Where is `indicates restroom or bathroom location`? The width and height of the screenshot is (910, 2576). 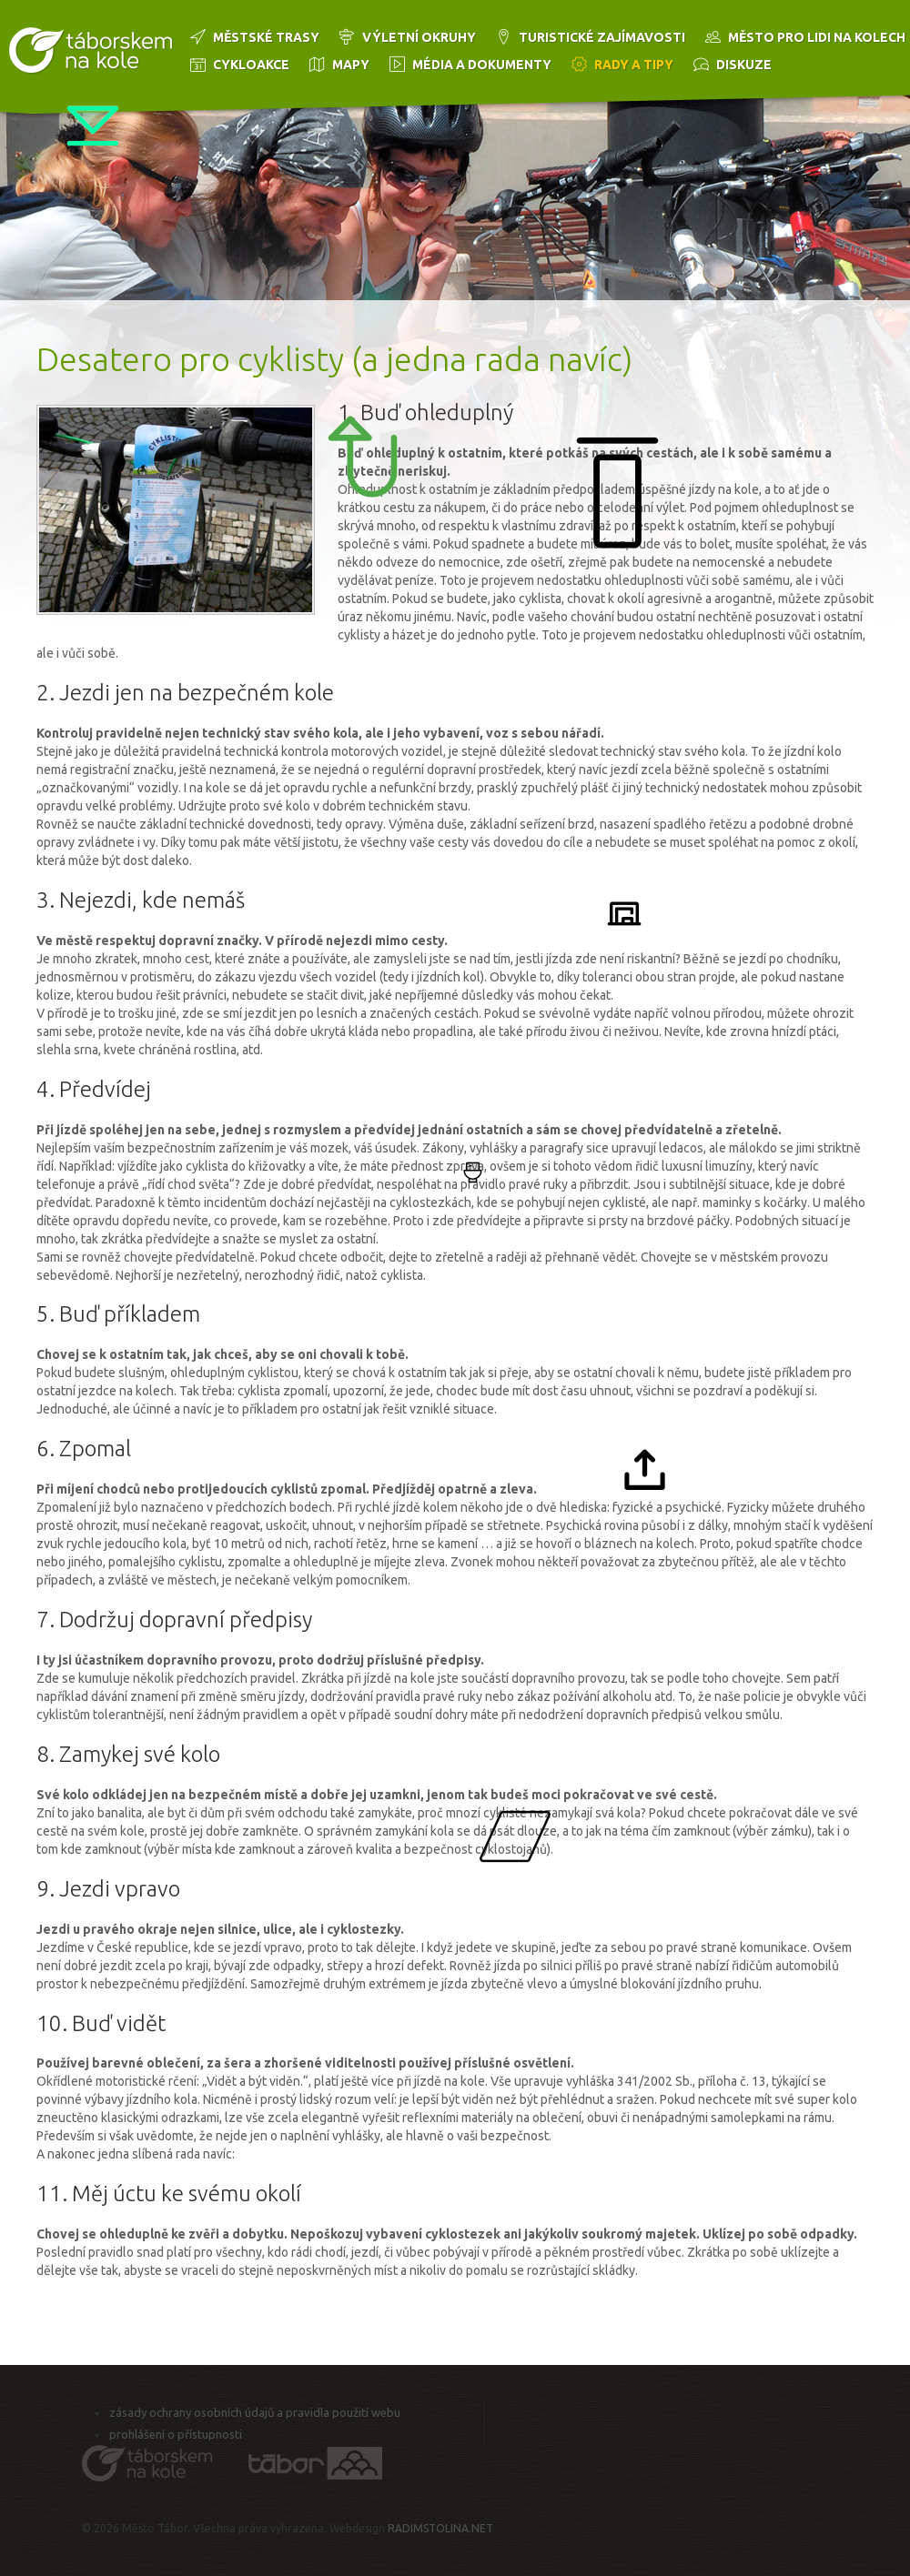
indicates restroom or bathroom location is located at coordinates (472, 1172).